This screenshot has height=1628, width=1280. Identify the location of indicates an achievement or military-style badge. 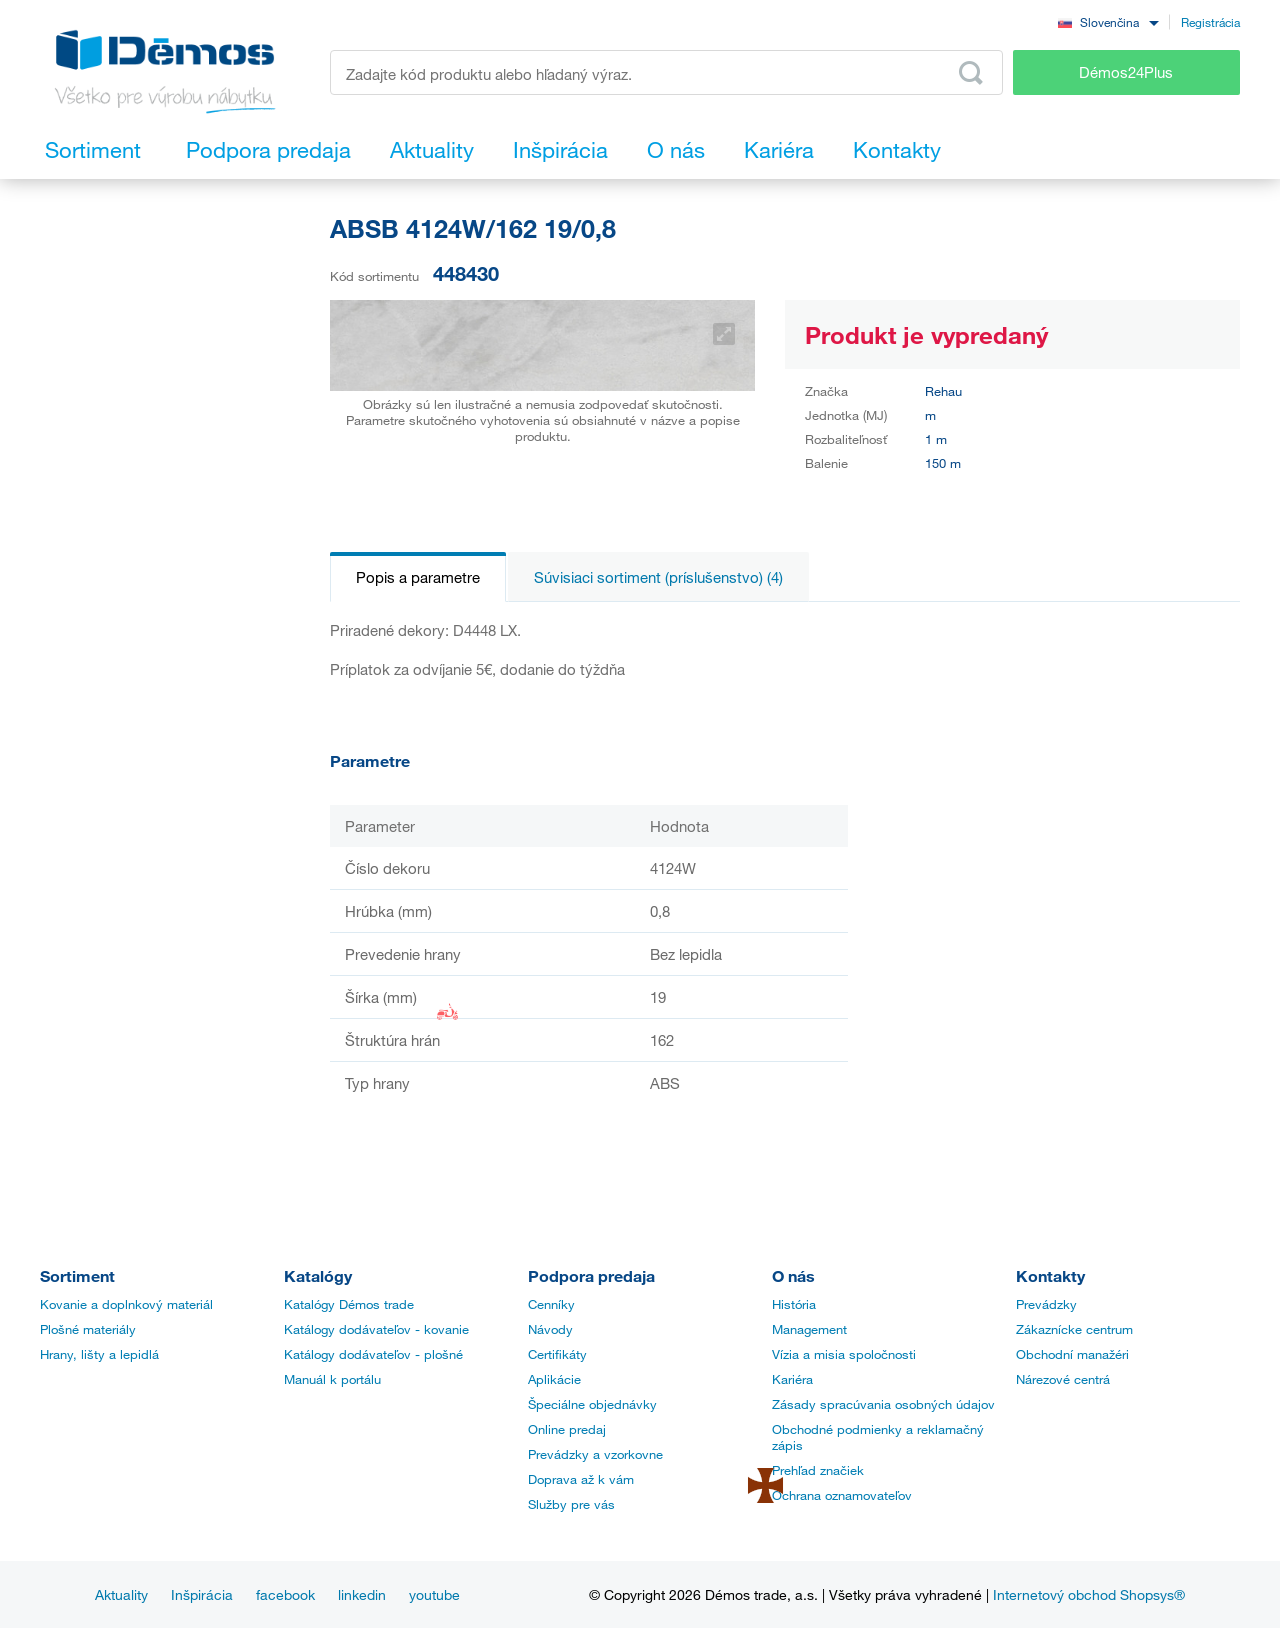
(765, 1485).